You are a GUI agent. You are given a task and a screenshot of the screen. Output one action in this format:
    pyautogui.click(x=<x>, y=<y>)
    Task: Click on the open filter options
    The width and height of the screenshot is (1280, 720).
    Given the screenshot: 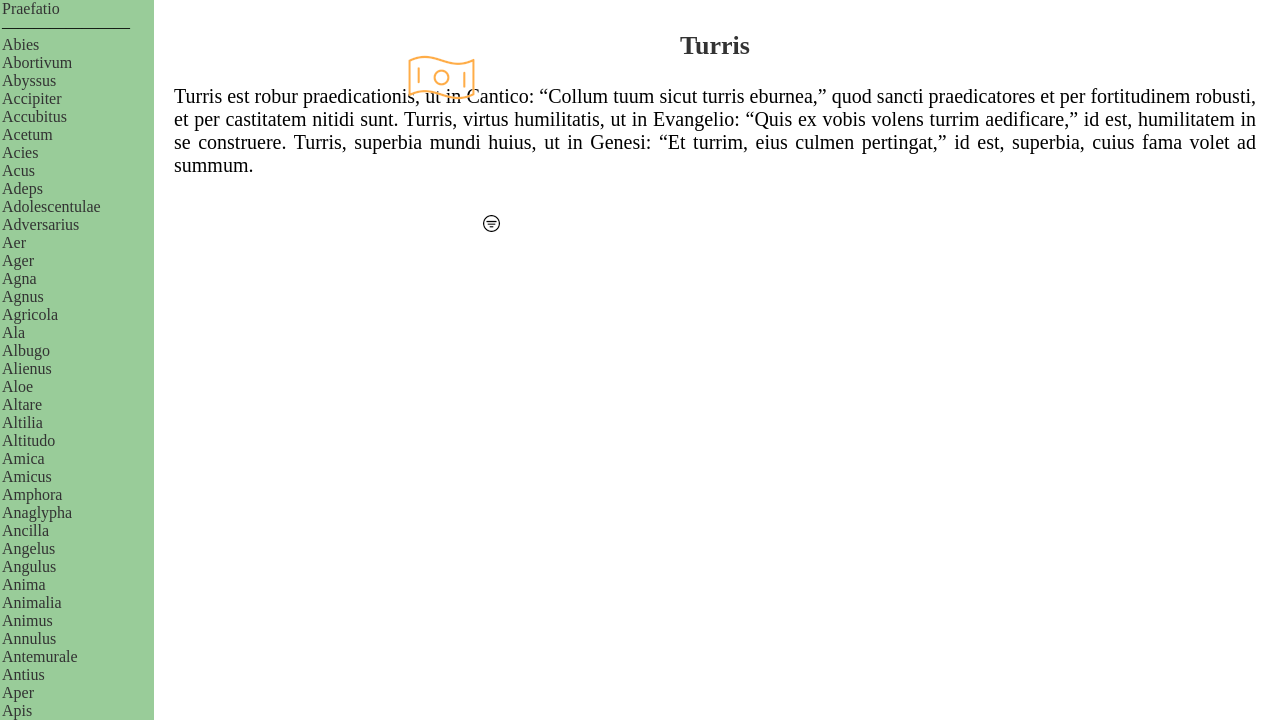 What is the action you would take?
    pyautogui.click(x=491, y=223)
    